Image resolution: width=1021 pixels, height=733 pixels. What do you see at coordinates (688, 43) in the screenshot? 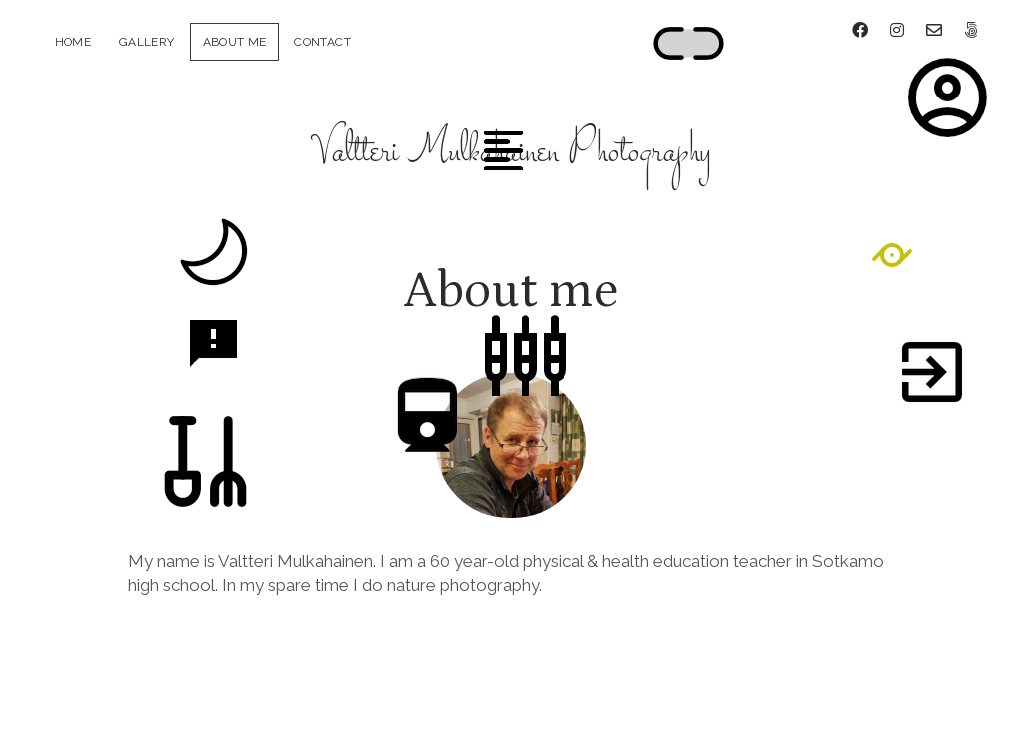
I see `unlink or disconnect a shared resource` at bounding box center [688, 43].